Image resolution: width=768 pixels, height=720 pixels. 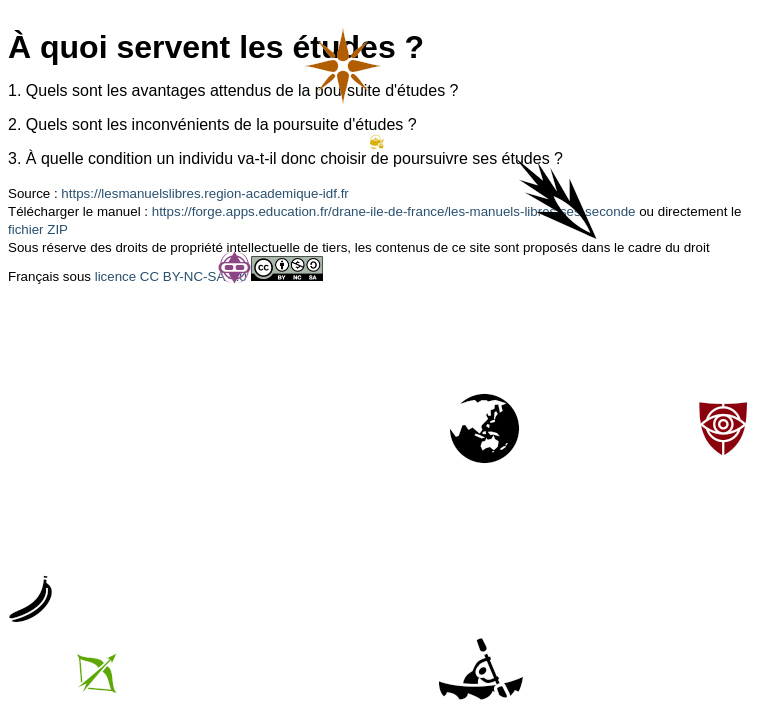 What do you see at coordinates (377, 142) in the screenshot?
I see `tea ceremony or tea-related game feature` at bounding box center [377, 142].